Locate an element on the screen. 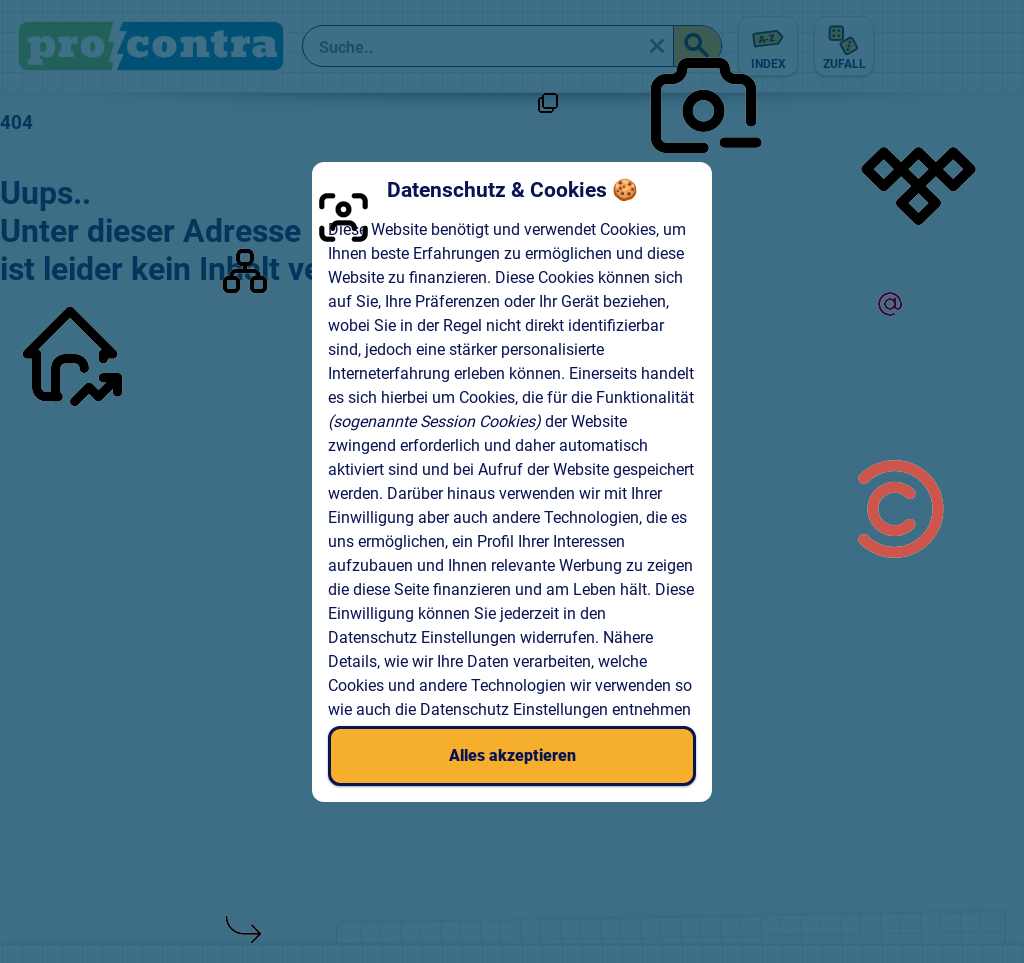  view site structure or hierarchy is located at coordinates (245, 271).